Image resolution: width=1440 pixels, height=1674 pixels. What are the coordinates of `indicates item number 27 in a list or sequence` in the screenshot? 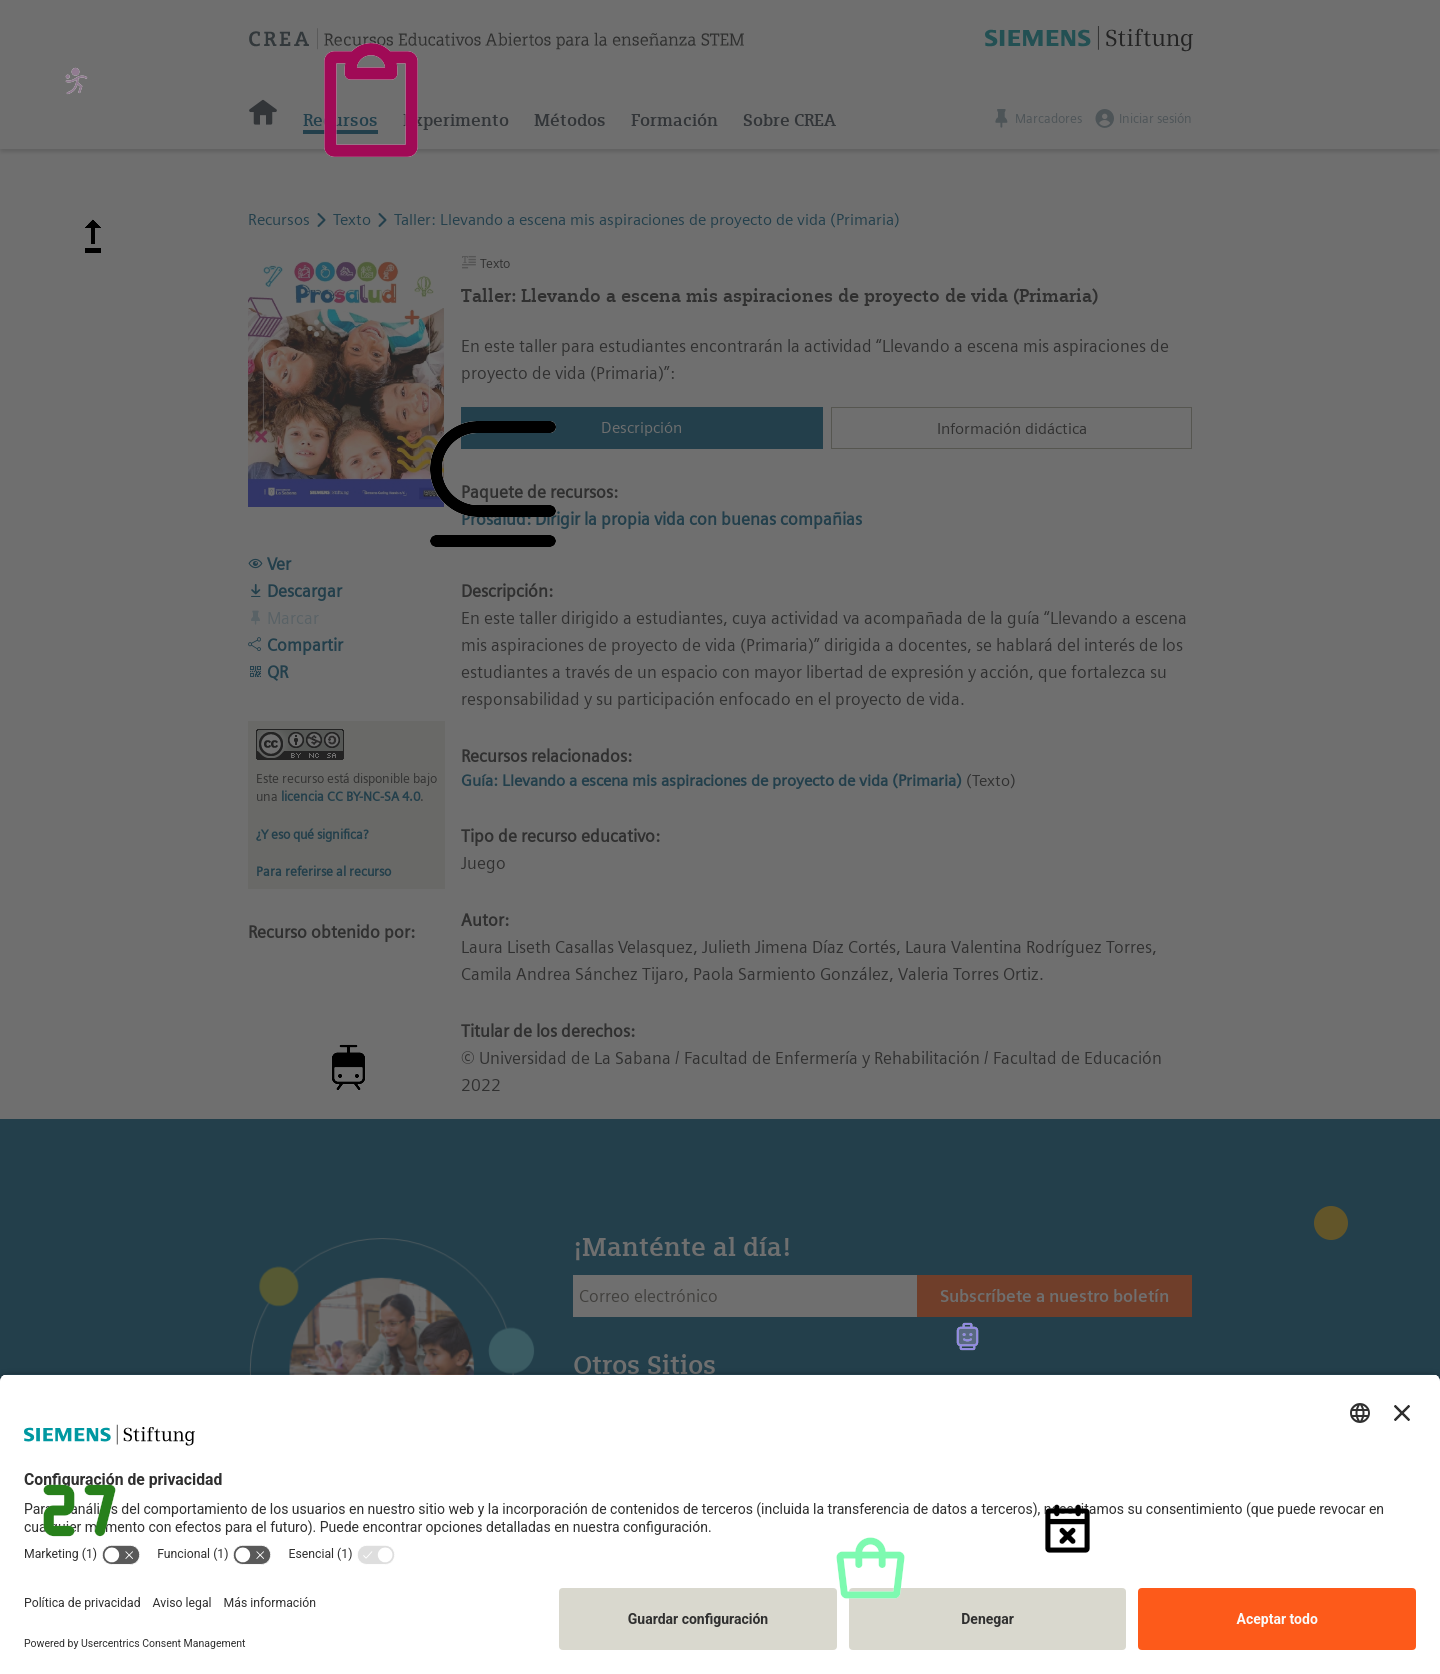 It's located at (79, 1510).